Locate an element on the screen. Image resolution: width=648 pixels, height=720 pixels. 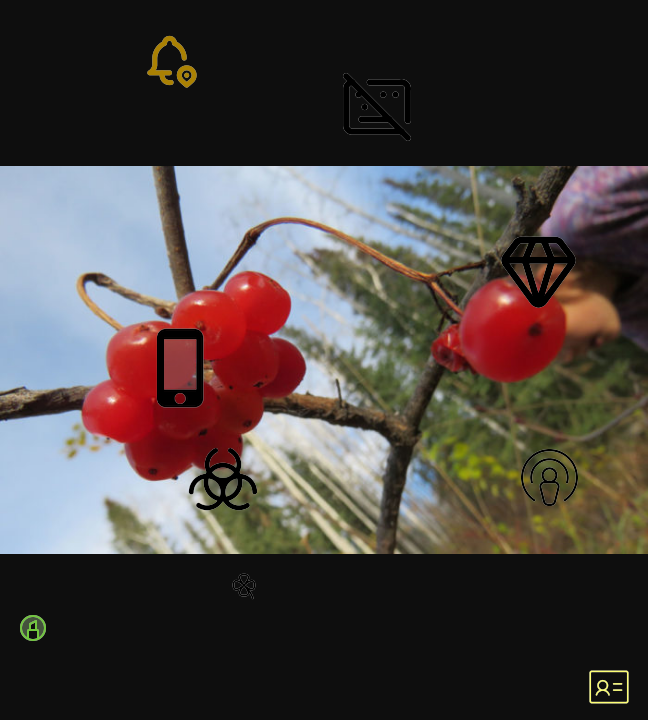
view profile or account information is located at coordinates (609, 687).